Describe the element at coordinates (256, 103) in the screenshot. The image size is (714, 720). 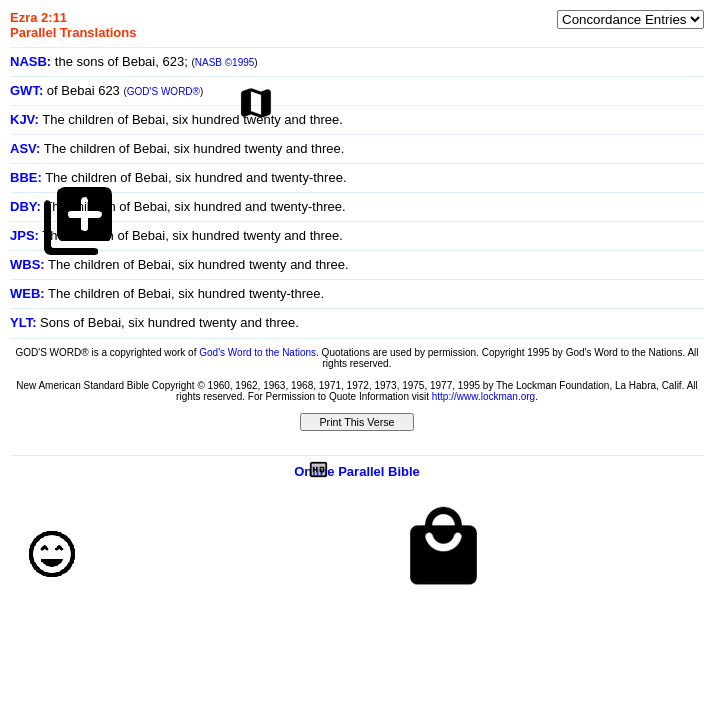
I see `open map view` at that location.